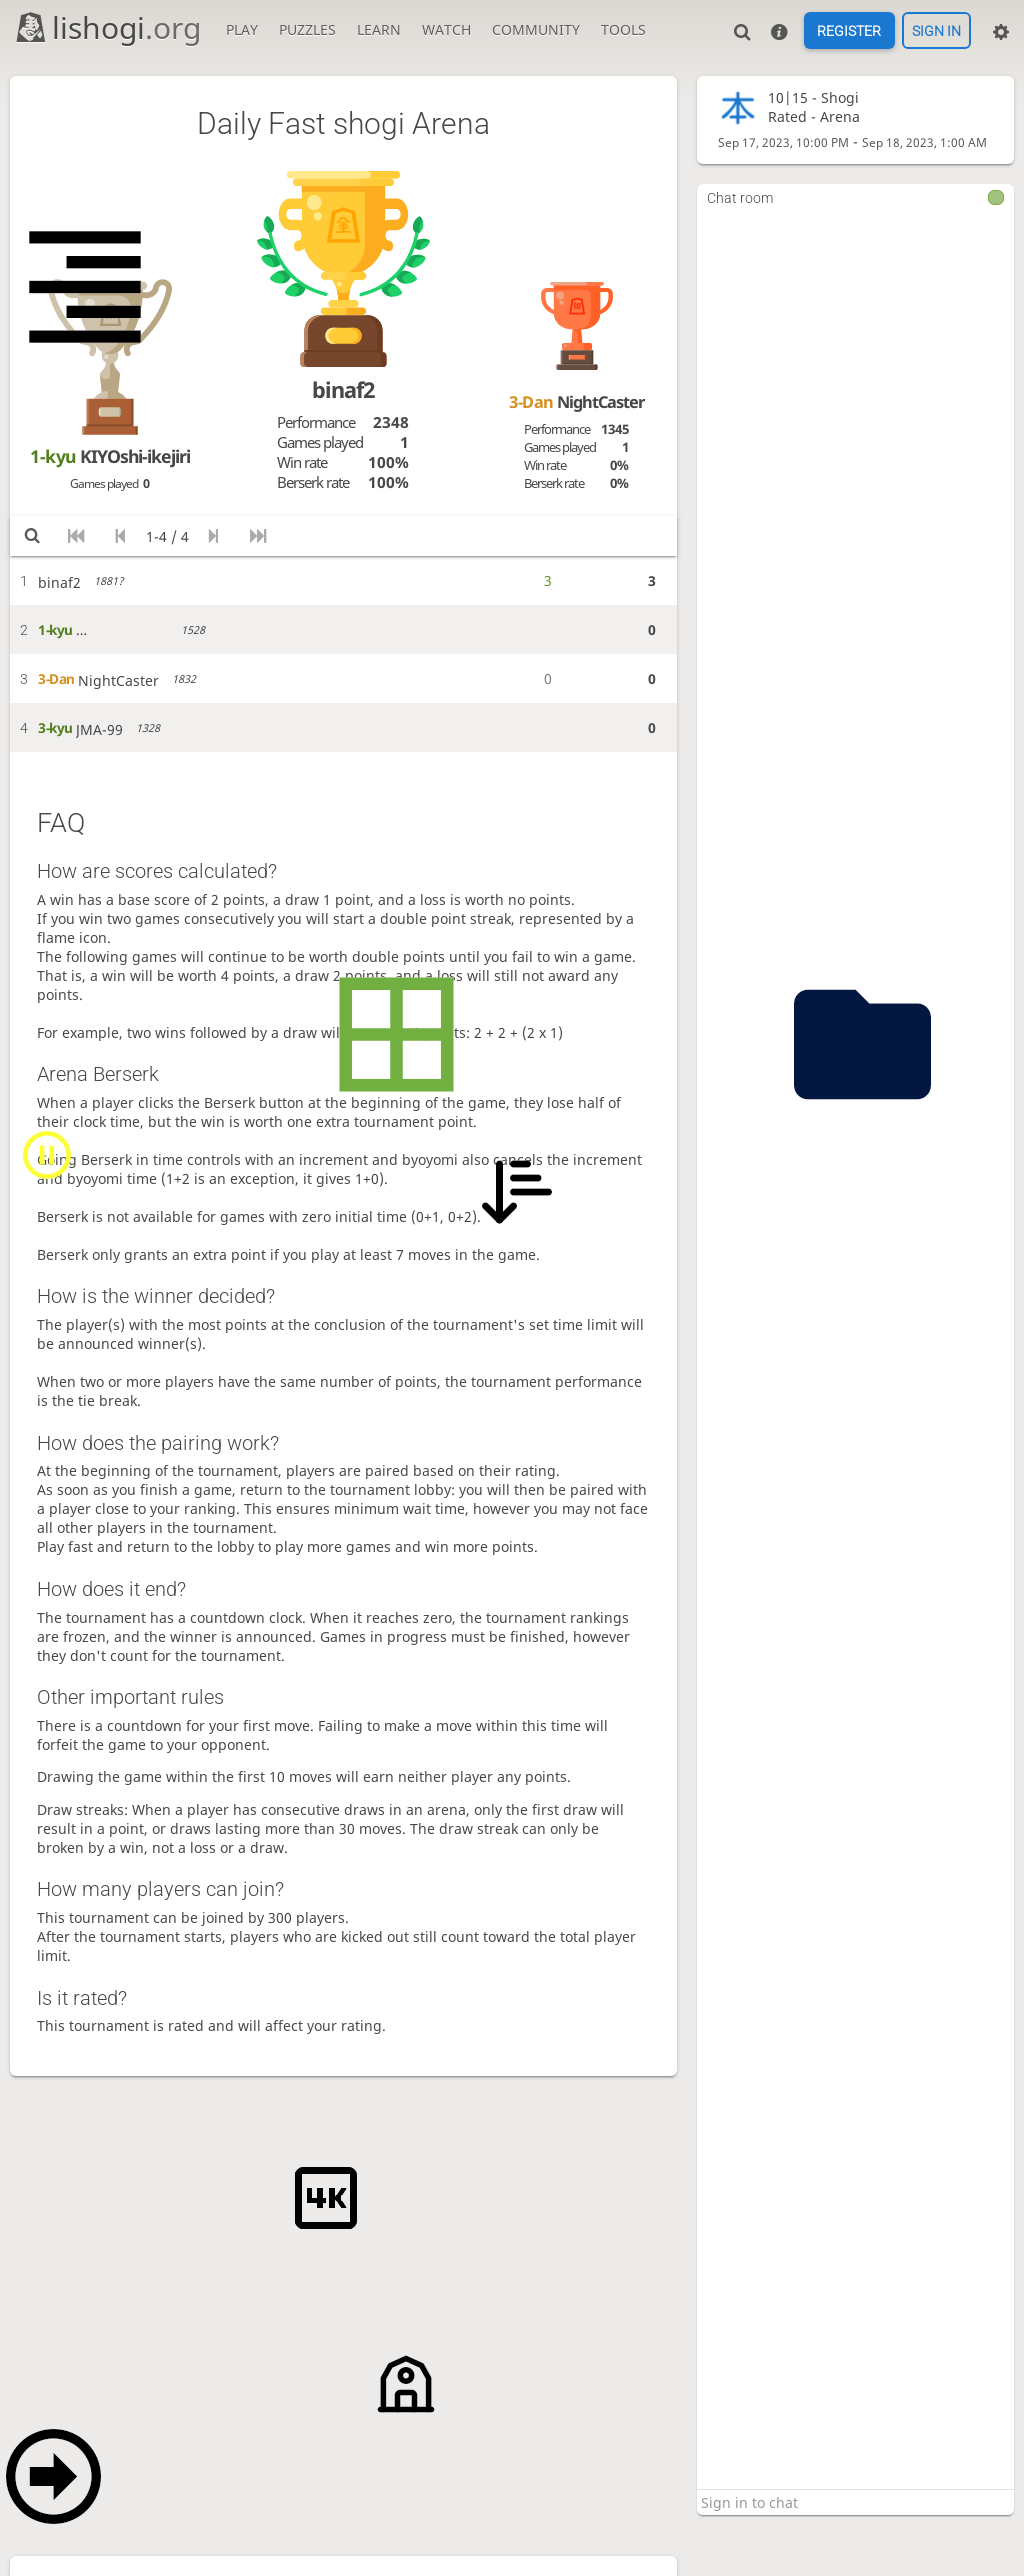  What do you see at coordinates (47, 1155) in the screenshot?
I see `pause media playback` at bounding box center [47, 1155].